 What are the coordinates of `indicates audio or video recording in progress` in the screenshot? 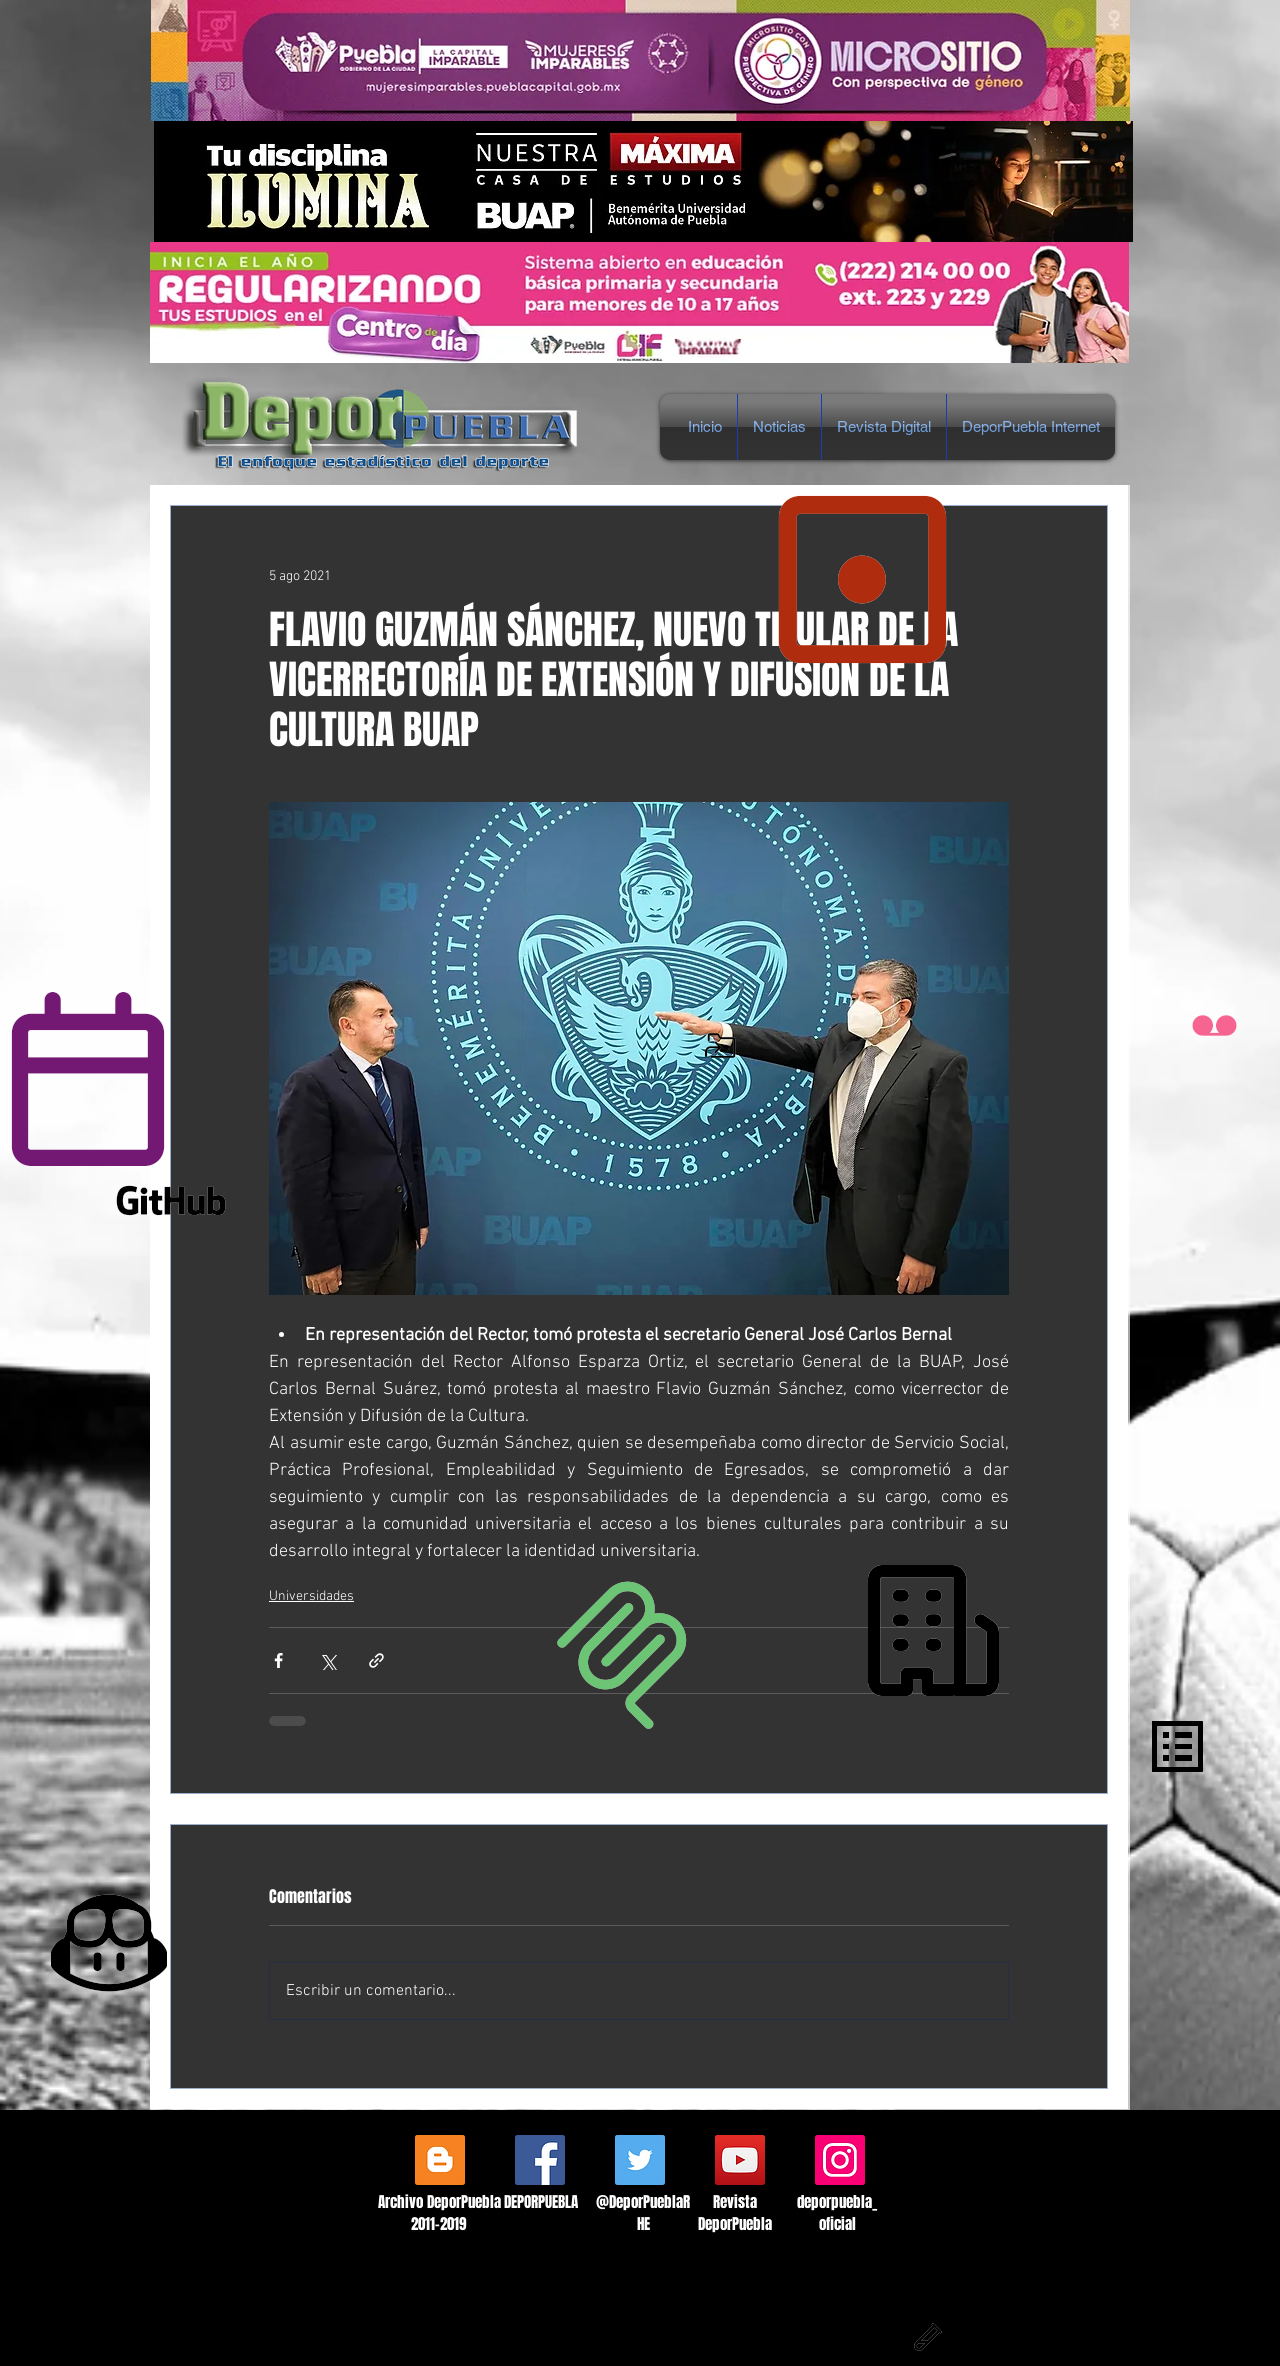 It's located at (1214, 1025).